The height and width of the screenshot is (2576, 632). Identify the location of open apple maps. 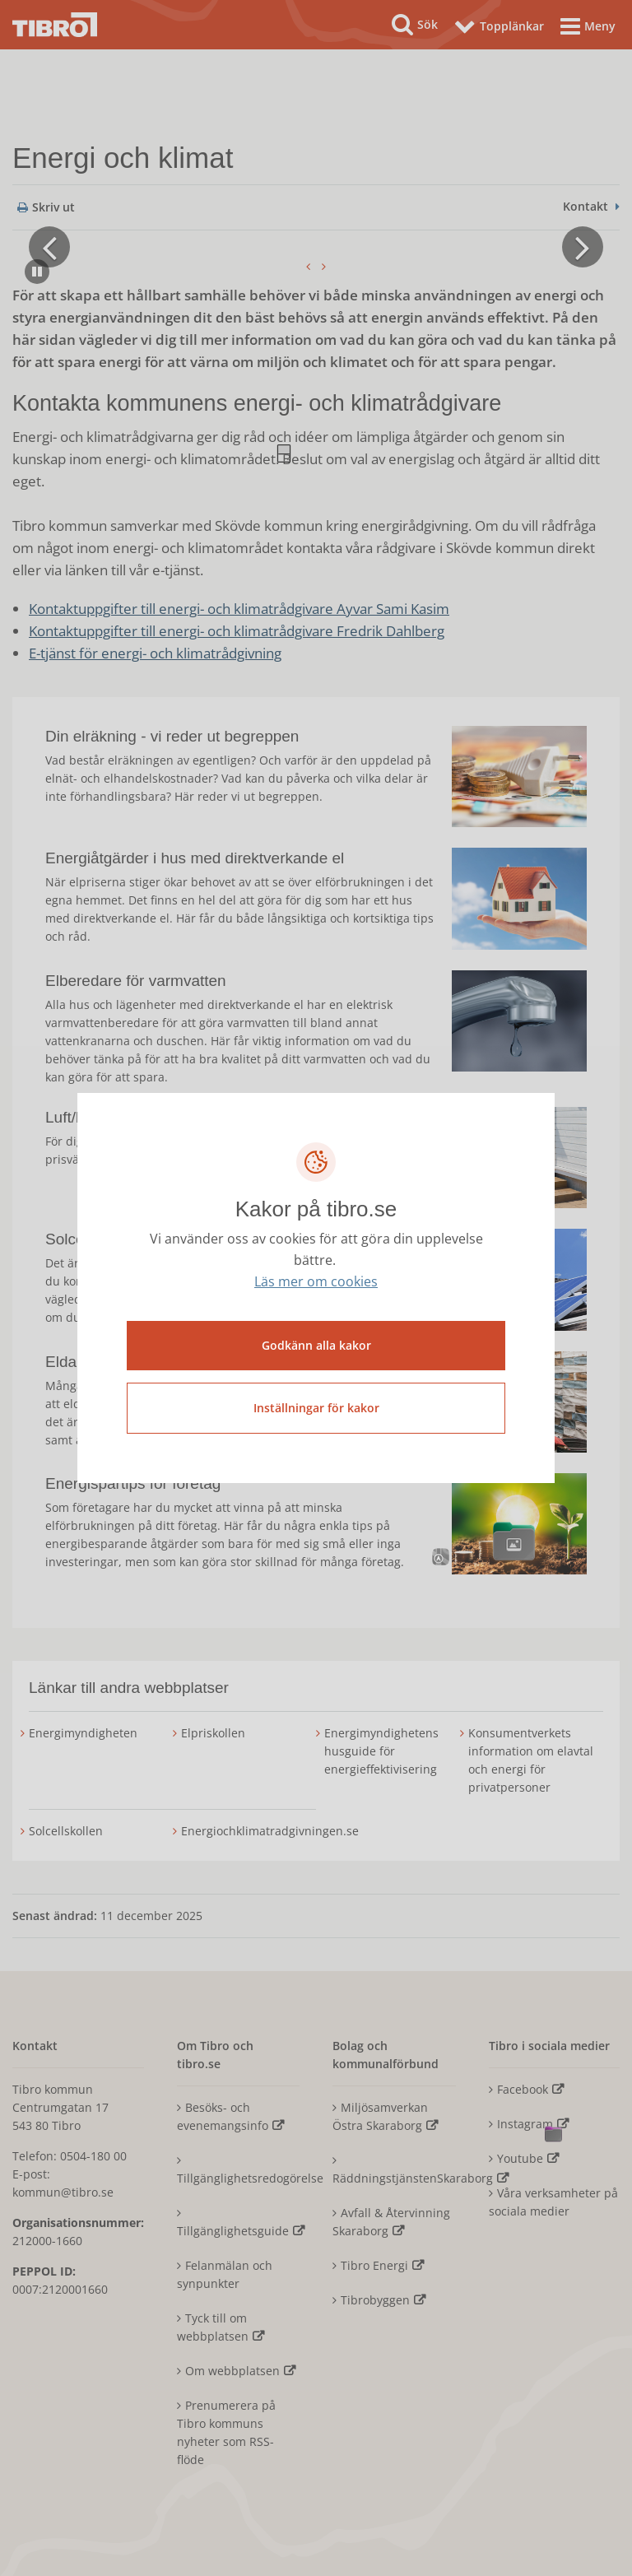
(440, 1556).